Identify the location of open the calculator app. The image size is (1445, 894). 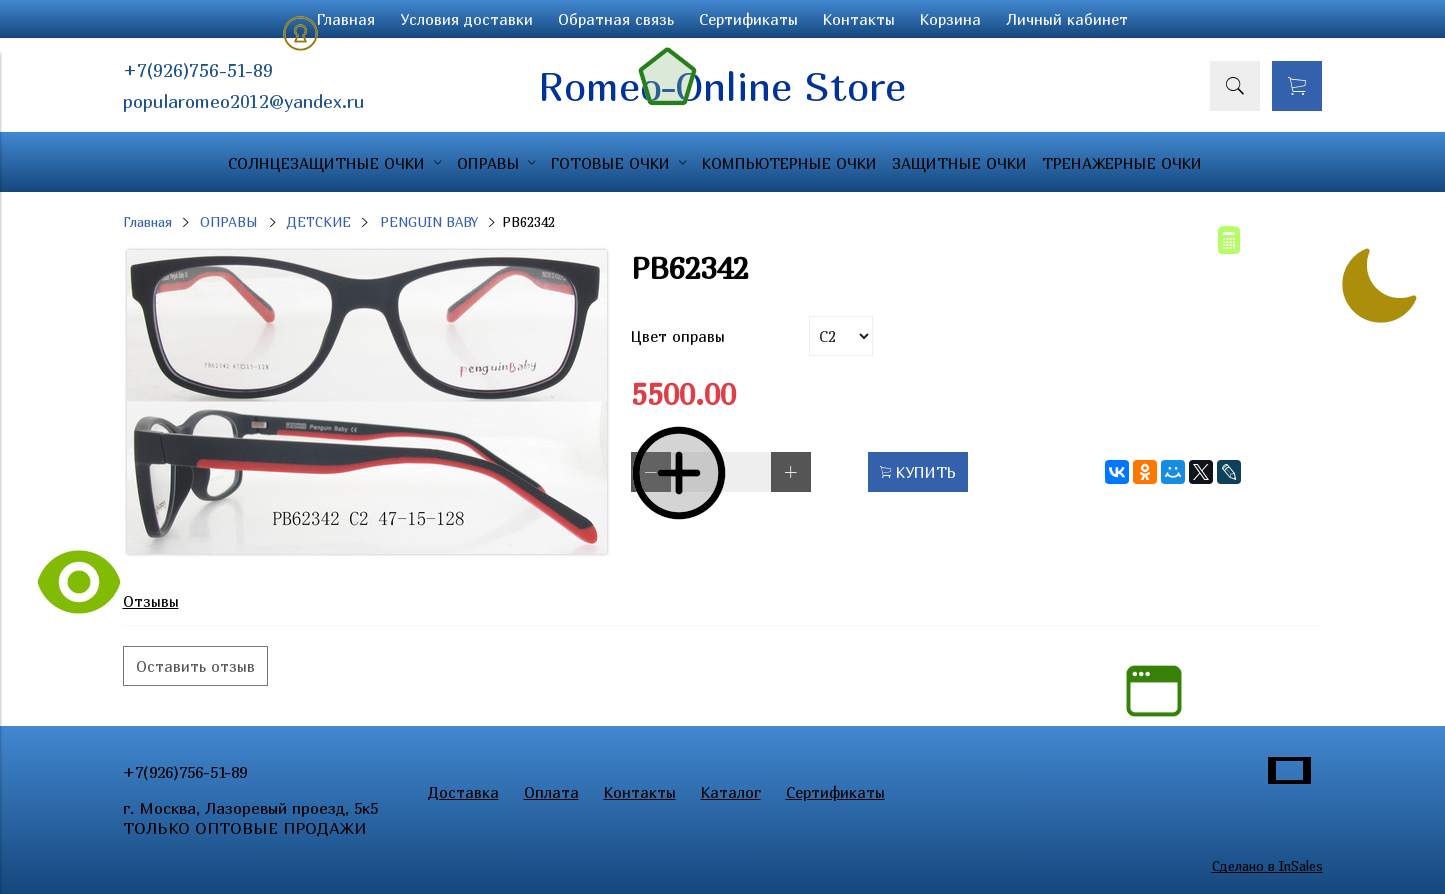
(1229, 240).